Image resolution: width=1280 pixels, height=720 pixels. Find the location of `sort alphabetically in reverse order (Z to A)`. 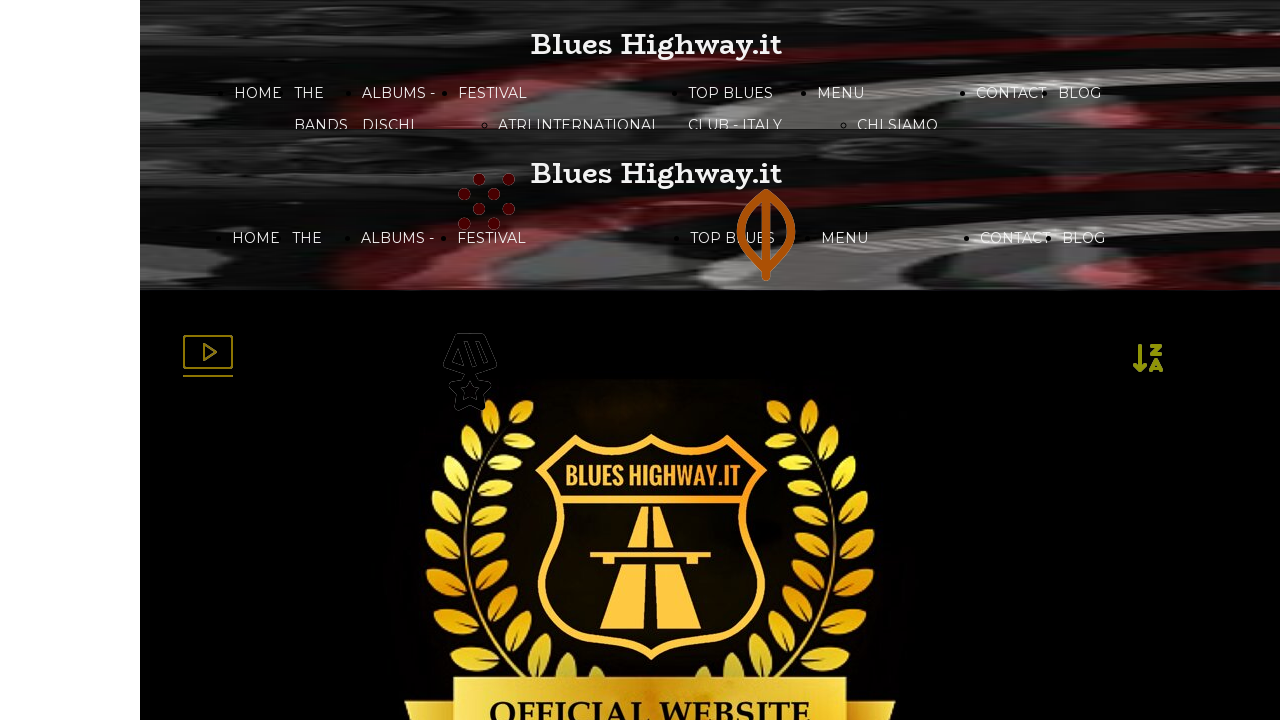

sort alphabetically in reverse order (Z to A) is located at coordinates (1148, 358).